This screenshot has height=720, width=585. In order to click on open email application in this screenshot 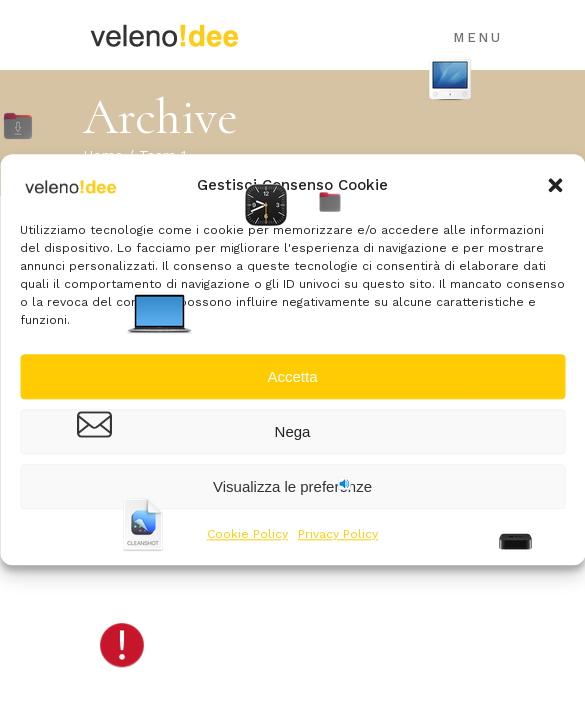, I will do `click(94, 424)`.